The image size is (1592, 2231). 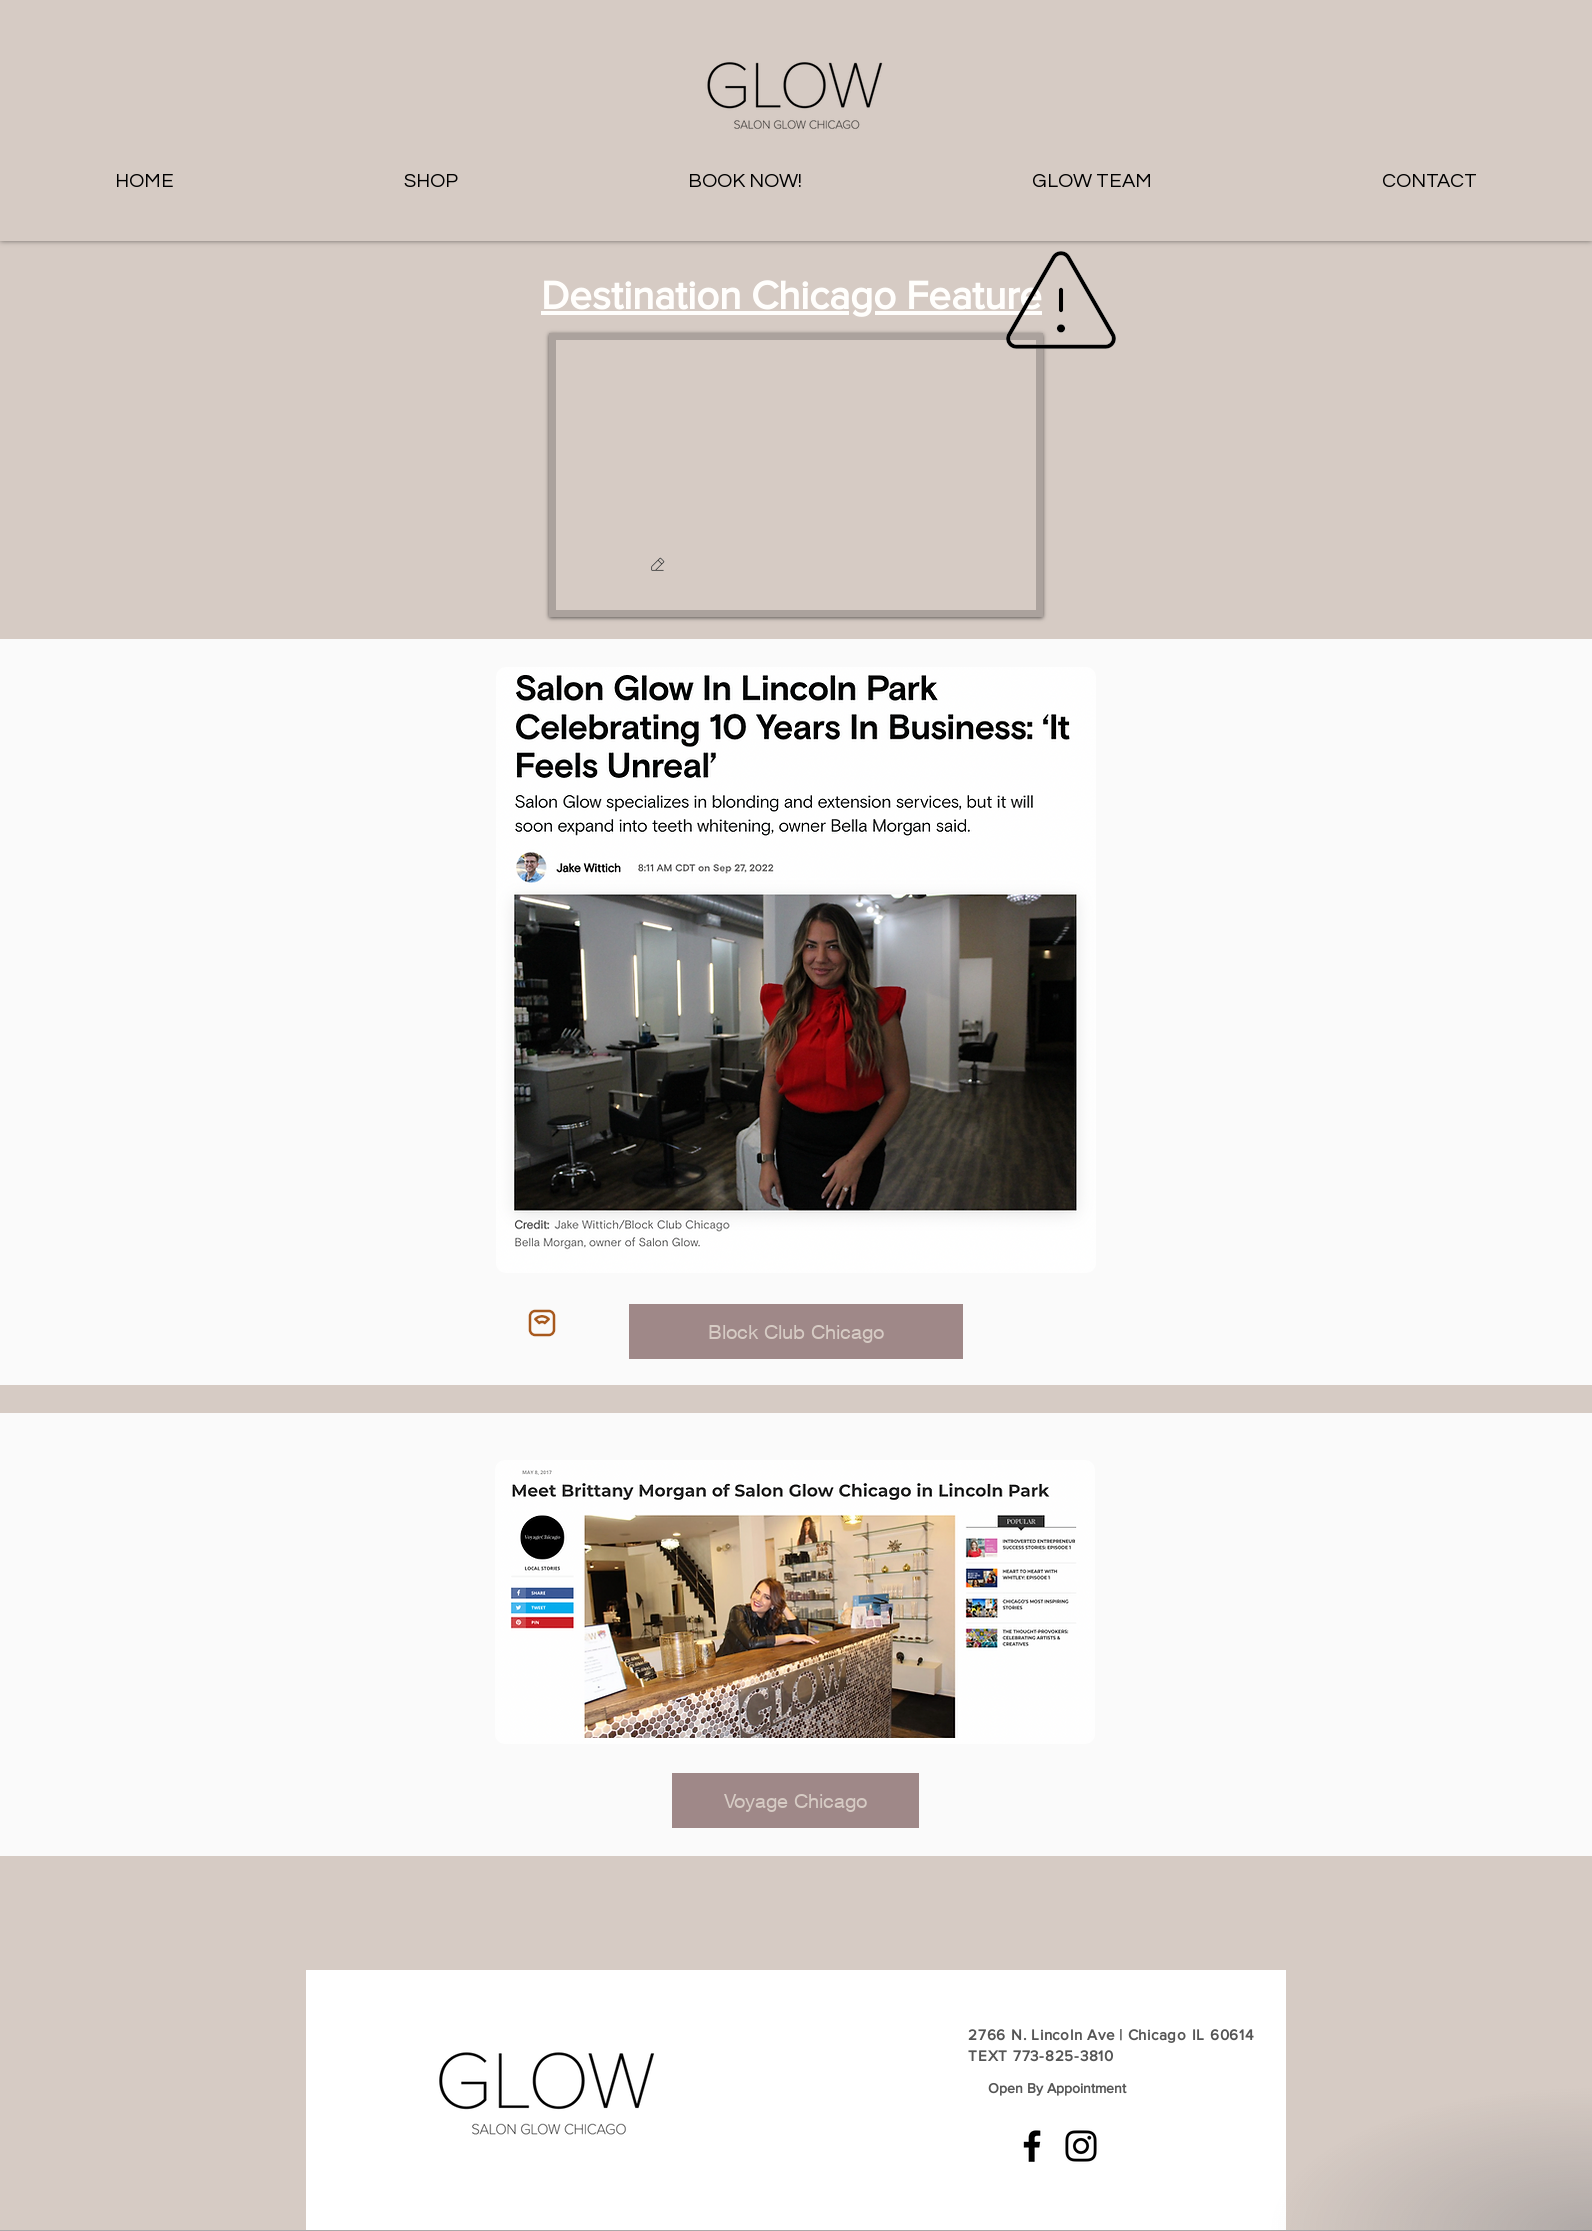 What do you see at coordinates (657, 564) in the screenshot?
I see `edit content or text` at bounding box center [657, 564].